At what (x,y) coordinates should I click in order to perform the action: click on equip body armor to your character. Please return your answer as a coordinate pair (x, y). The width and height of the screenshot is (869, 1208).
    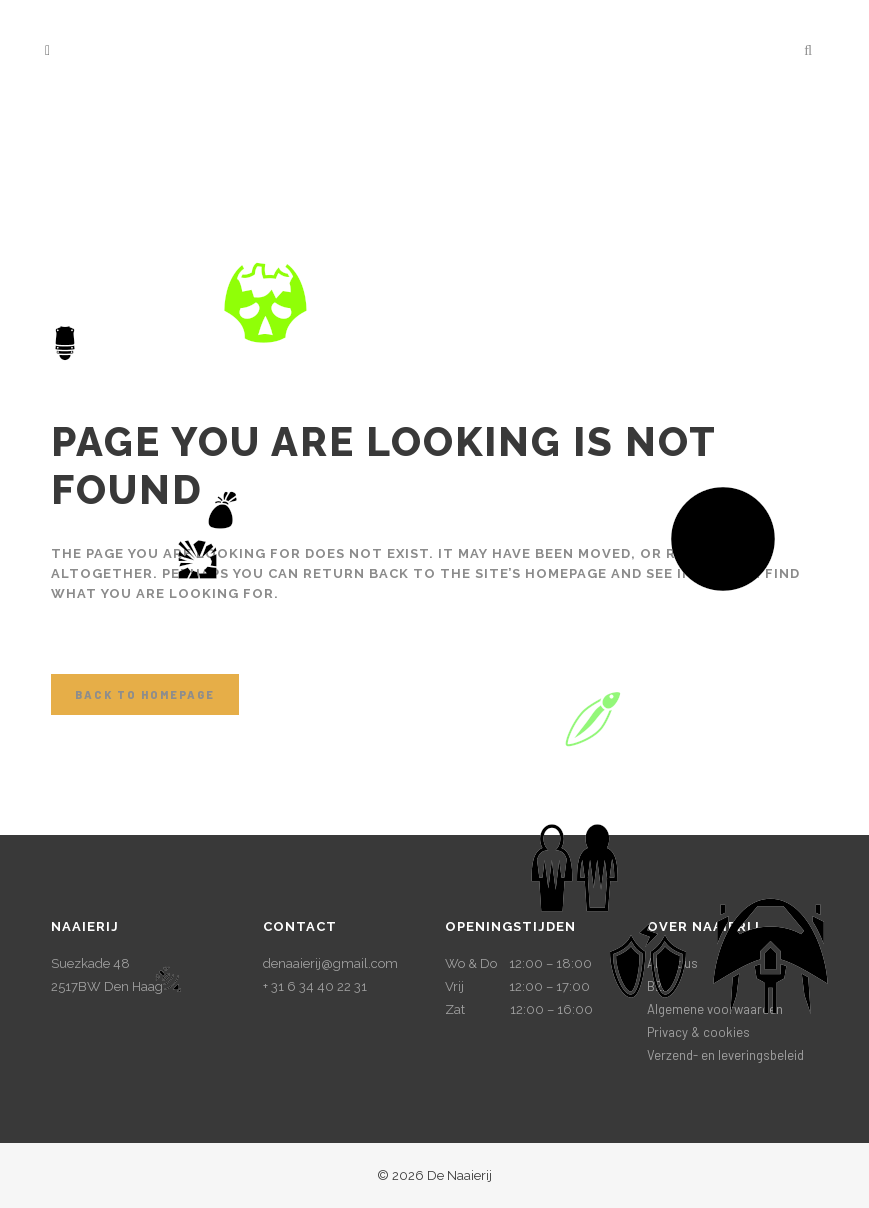
    Looking at the image, I should click on (65, 343).